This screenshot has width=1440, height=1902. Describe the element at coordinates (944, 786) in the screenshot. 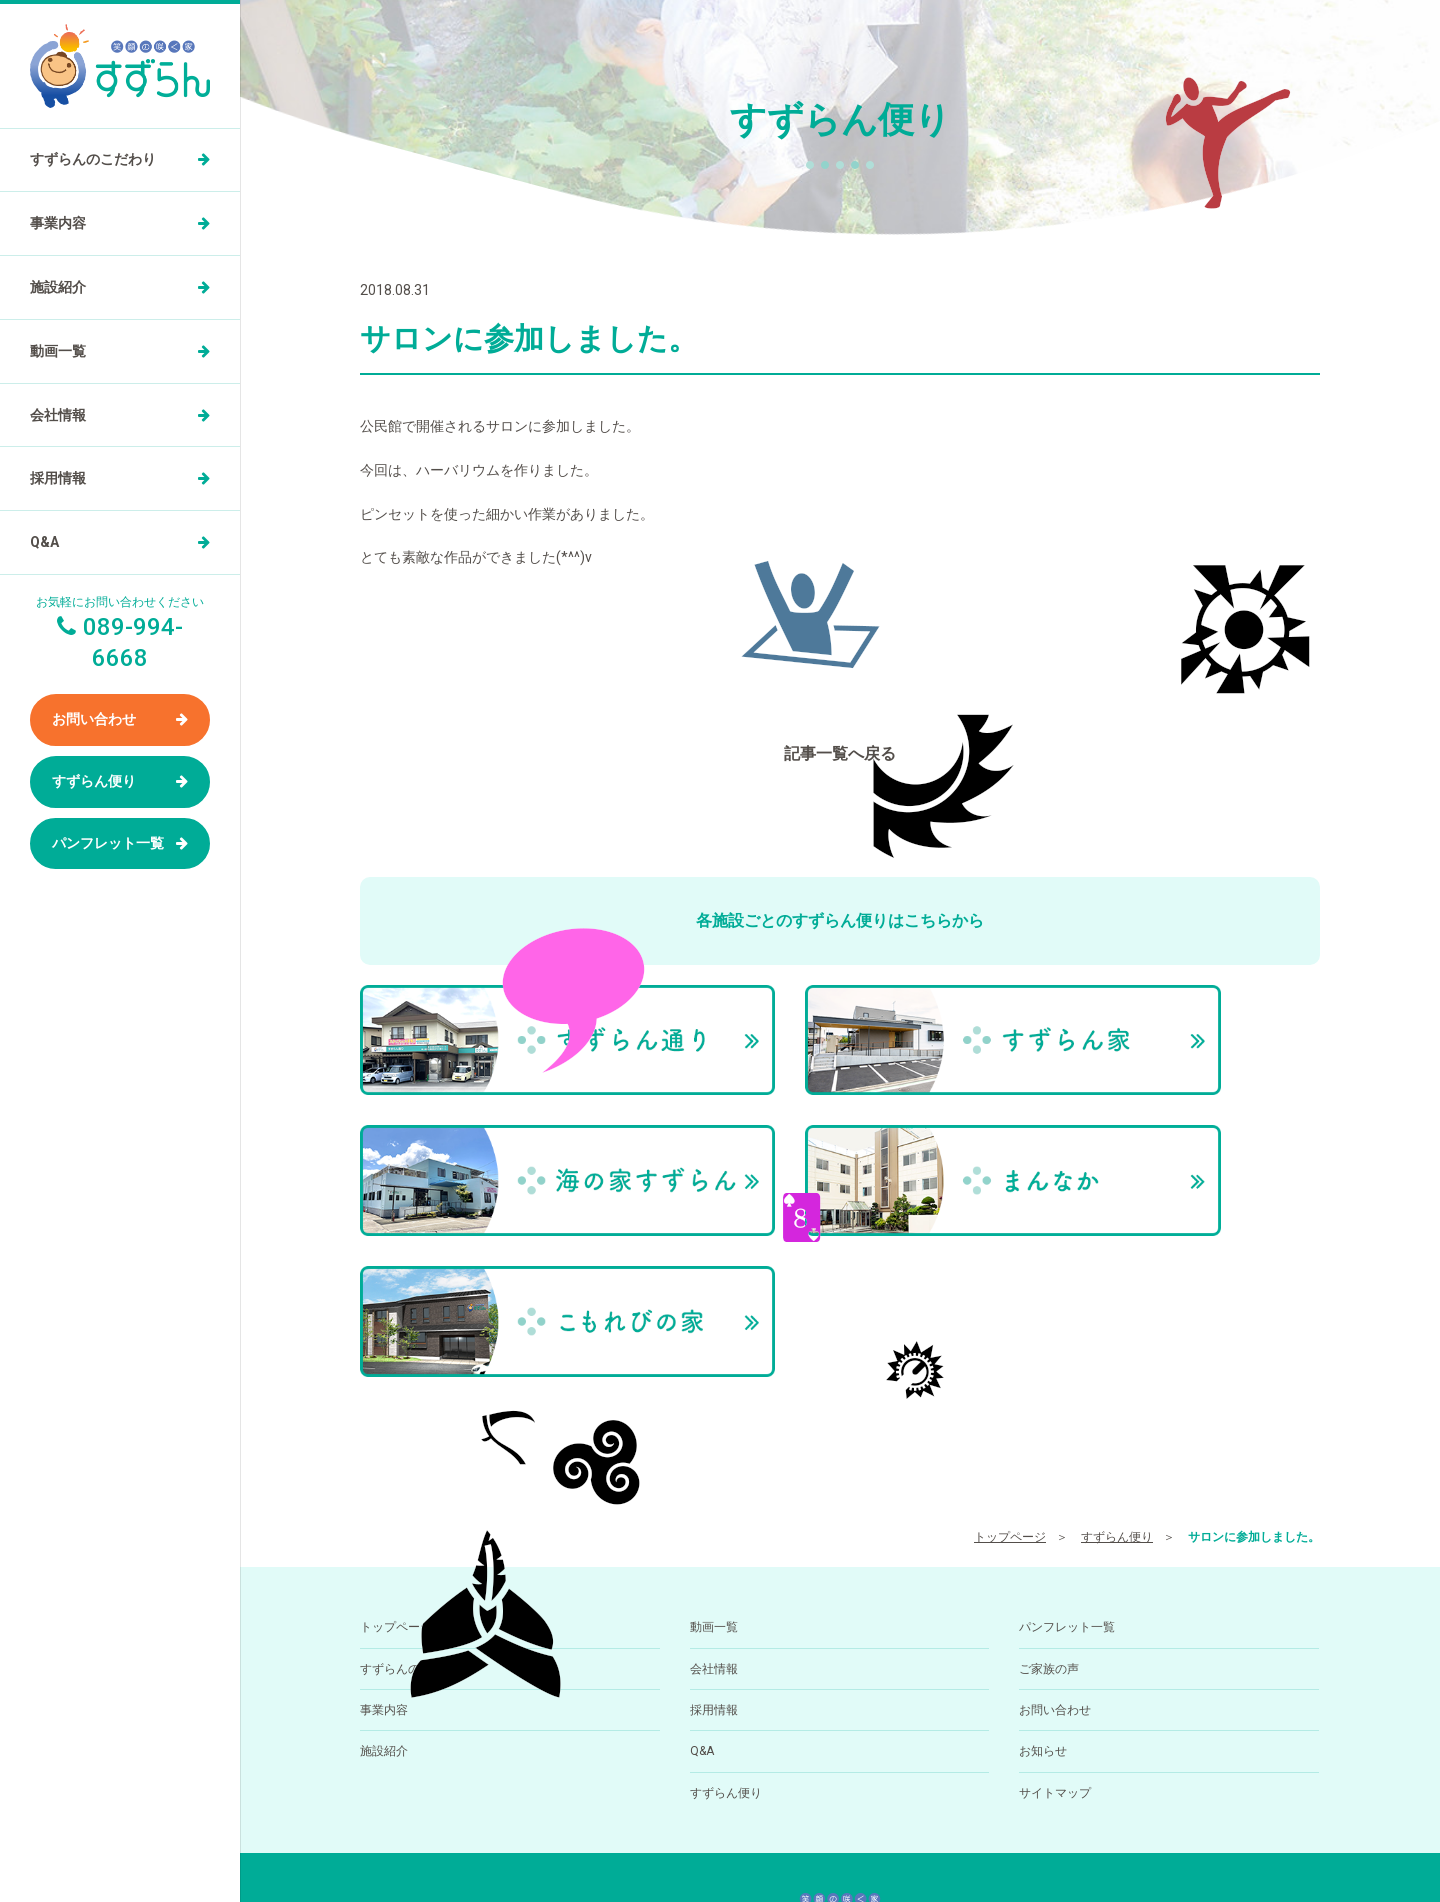

I see `equip or select a saw blade weapon` at that location.